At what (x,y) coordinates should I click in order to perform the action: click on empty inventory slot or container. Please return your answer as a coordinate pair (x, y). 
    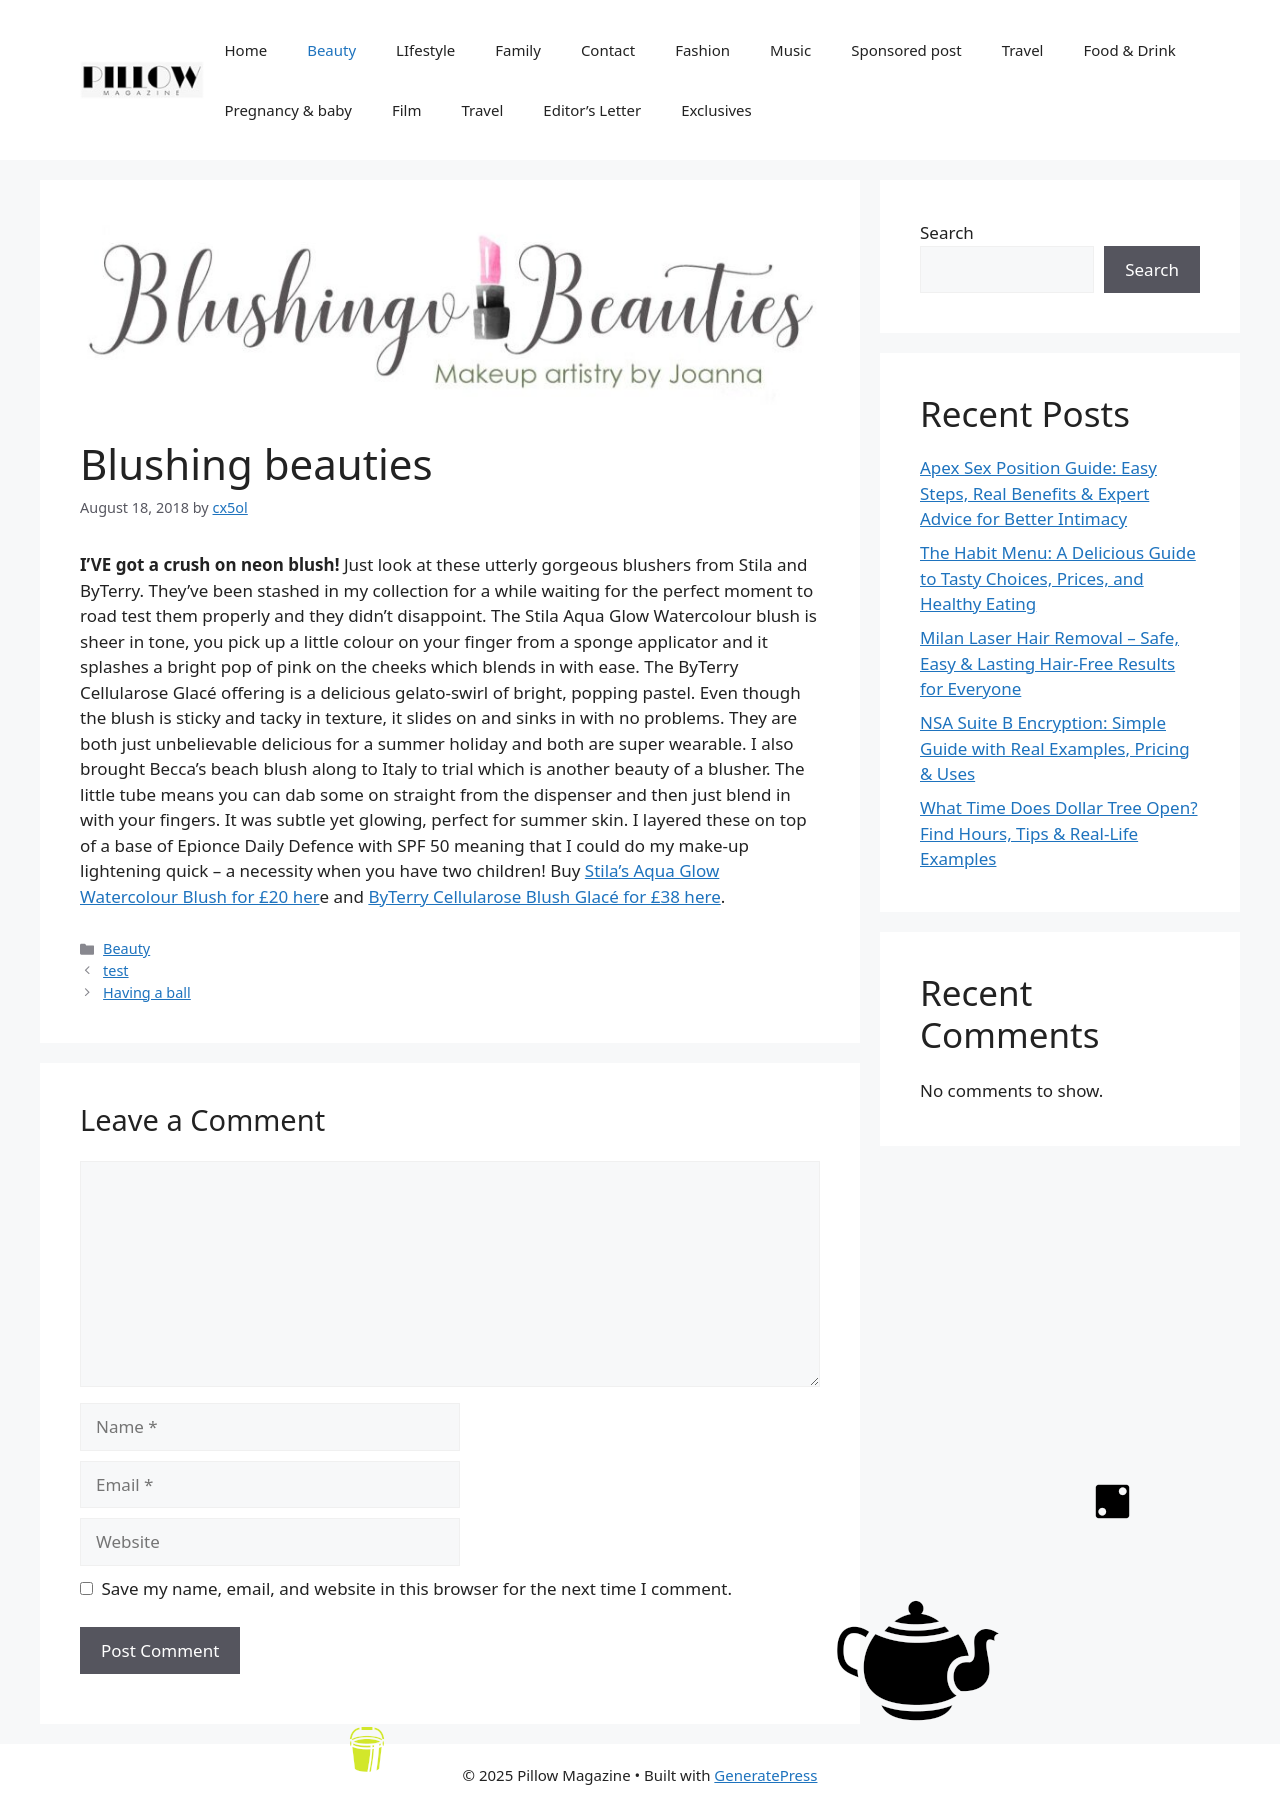
    Looking at the image, I should click on (367, 1748).